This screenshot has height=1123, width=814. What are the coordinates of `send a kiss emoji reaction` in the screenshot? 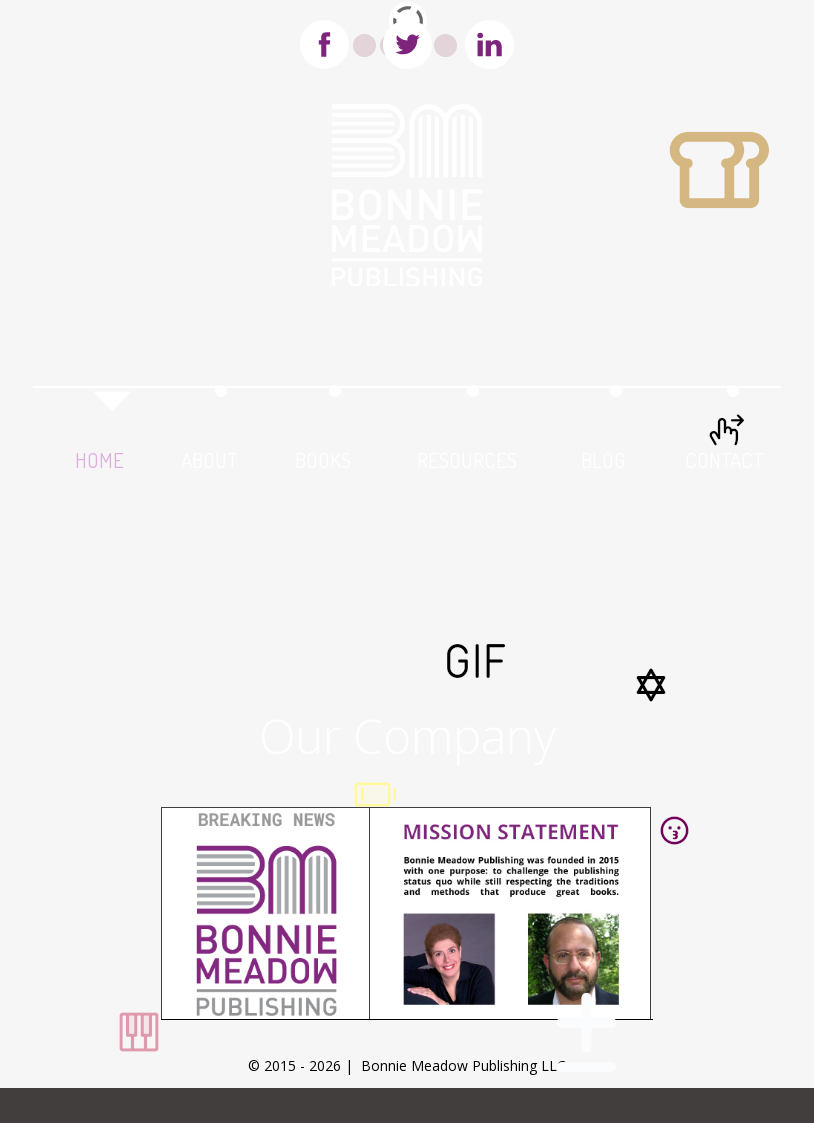 It's located at (674, 830).